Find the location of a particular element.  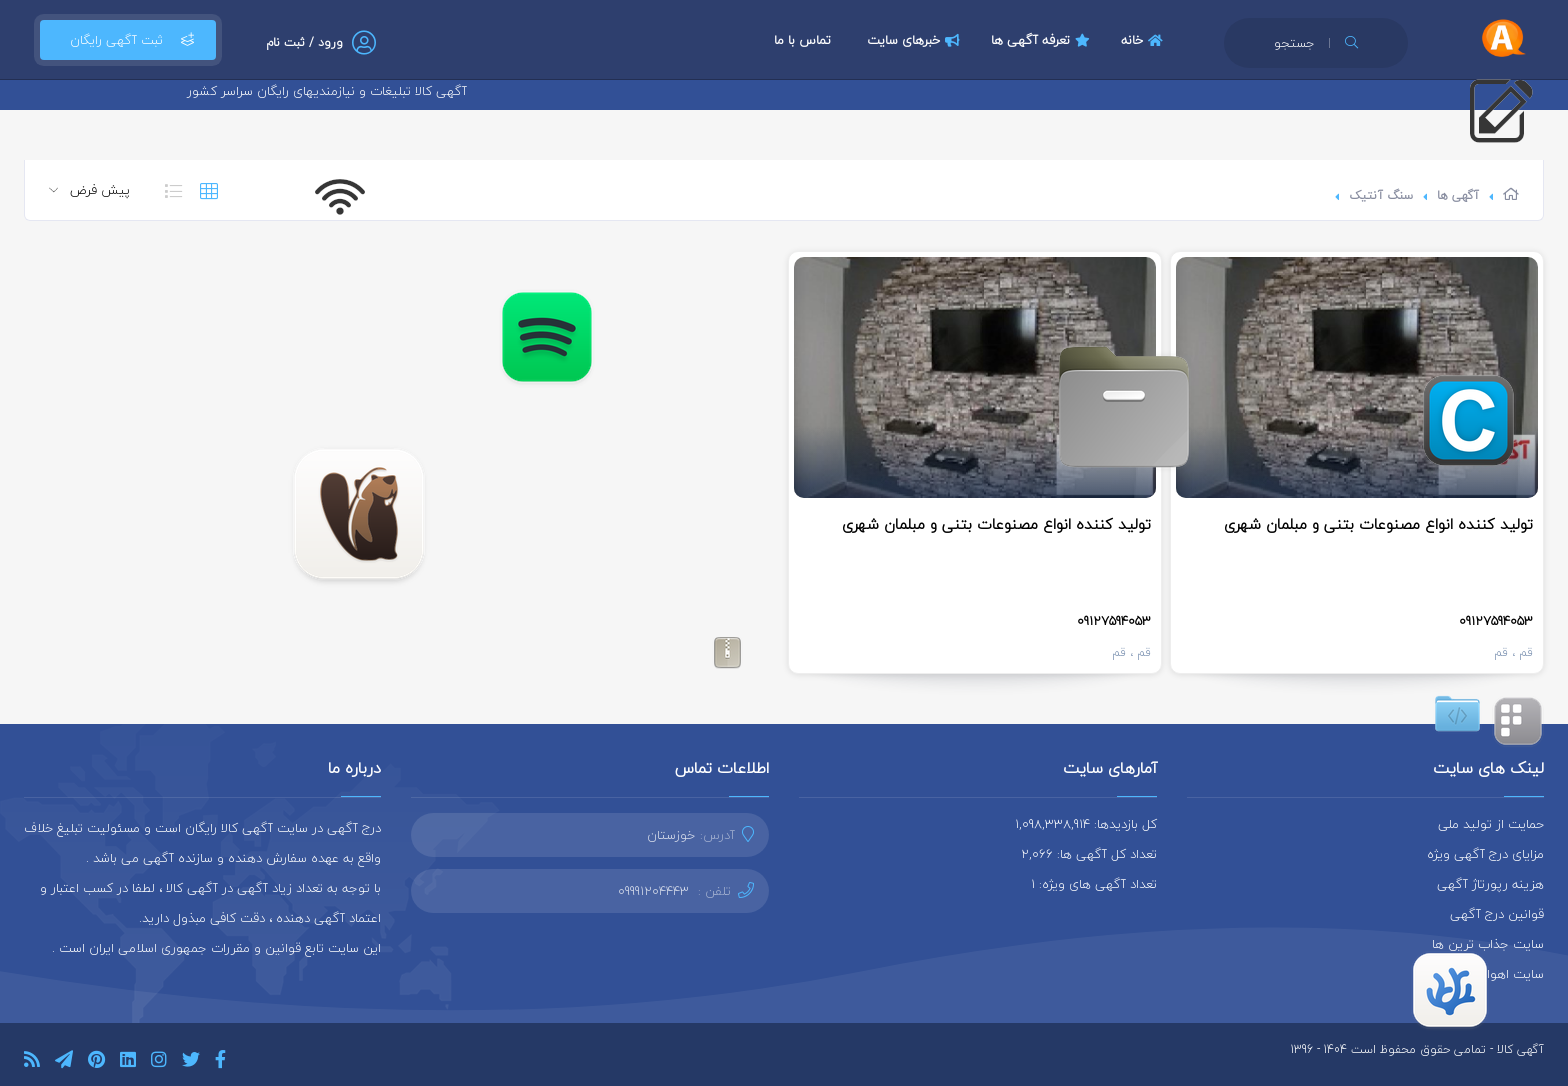

open vscodium code editor is located at coordinates (1450, 990).